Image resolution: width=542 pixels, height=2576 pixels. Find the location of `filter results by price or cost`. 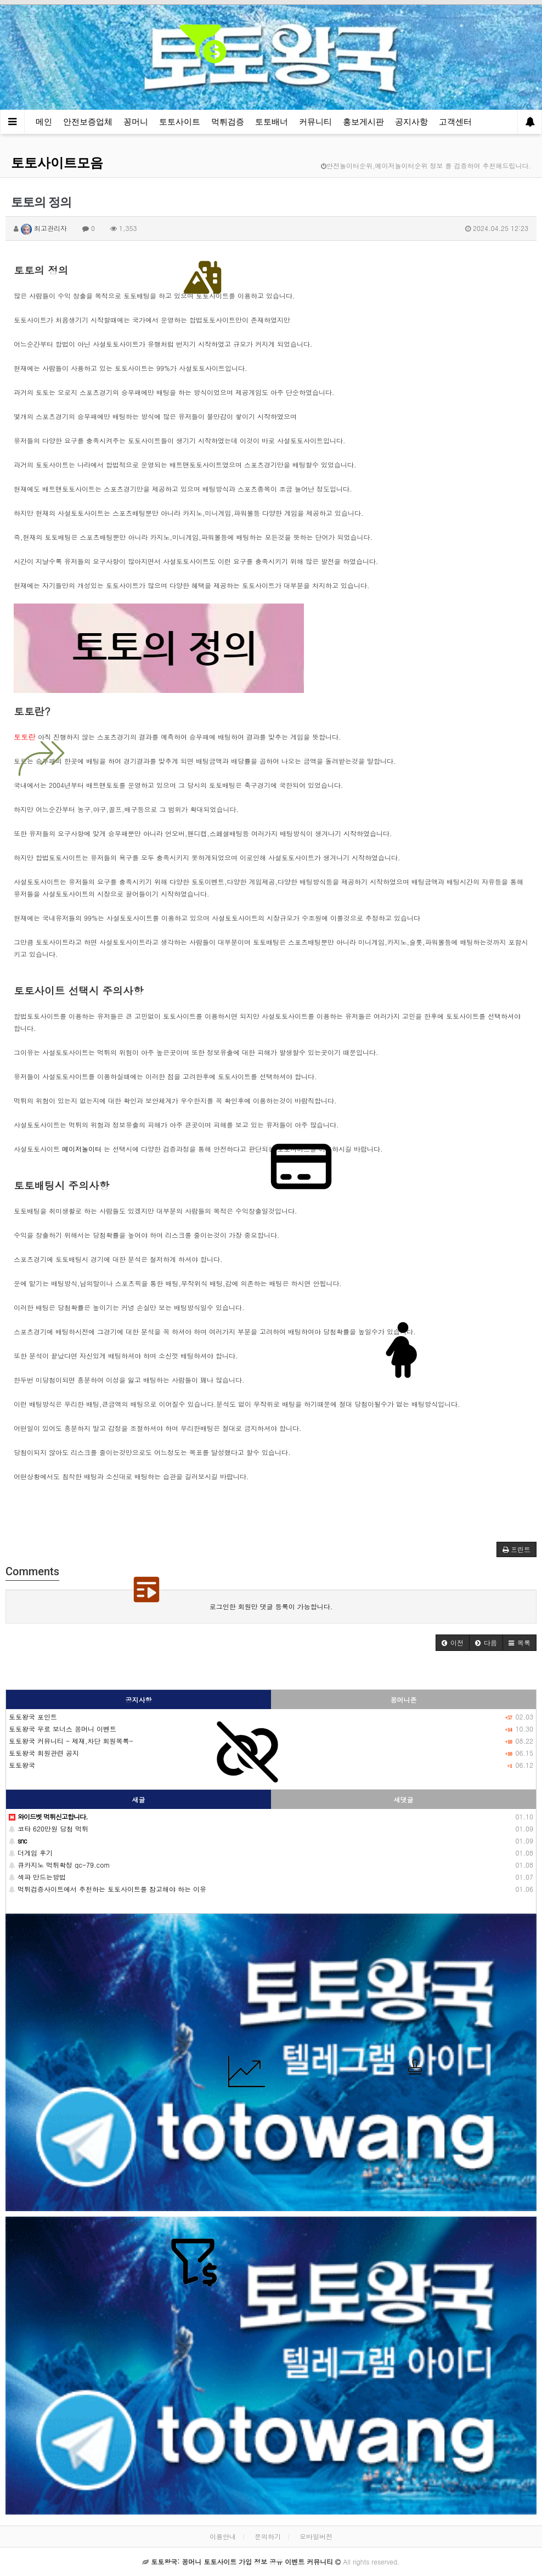

filter results by price or cost is located at coordinates (203, 40).